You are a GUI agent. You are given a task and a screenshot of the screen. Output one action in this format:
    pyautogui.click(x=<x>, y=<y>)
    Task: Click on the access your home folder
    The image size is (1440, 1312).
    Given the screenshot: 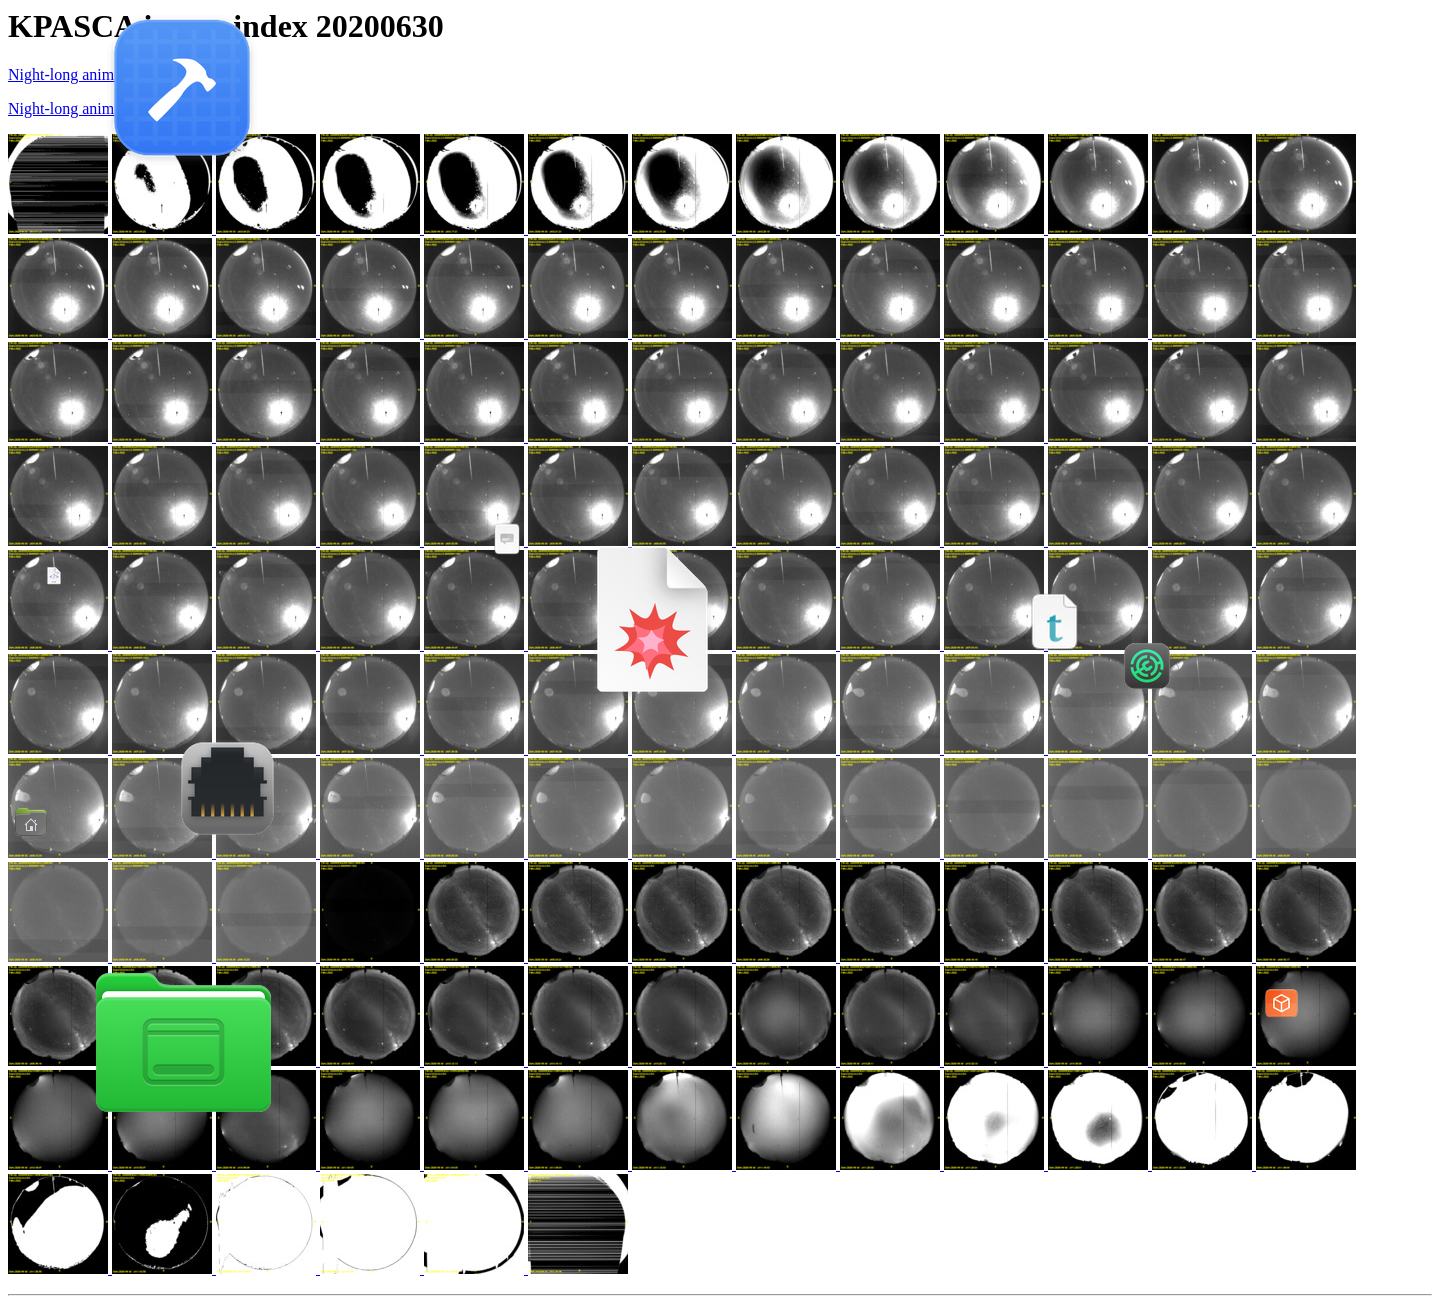 What is the action you would take?
    pyautogui.click(x=31, y=821)
    